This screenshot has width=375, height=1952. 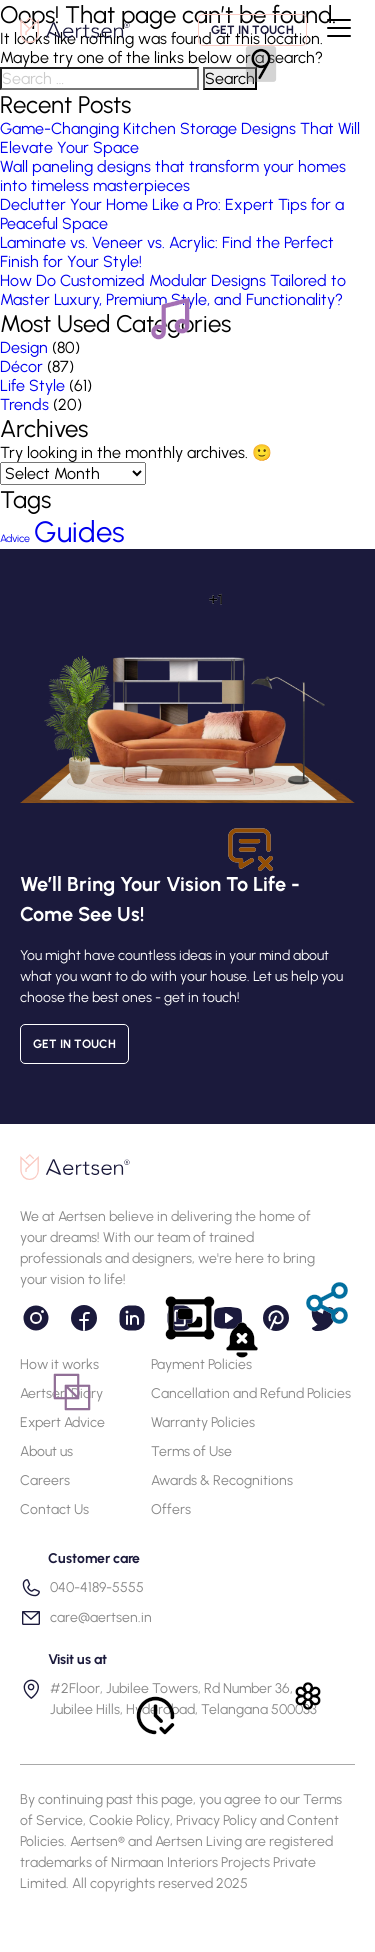 What do you see at coordinates (172, 319) in the screenshot?
I see `access music library or audio files` at bounding box center [172, 319].